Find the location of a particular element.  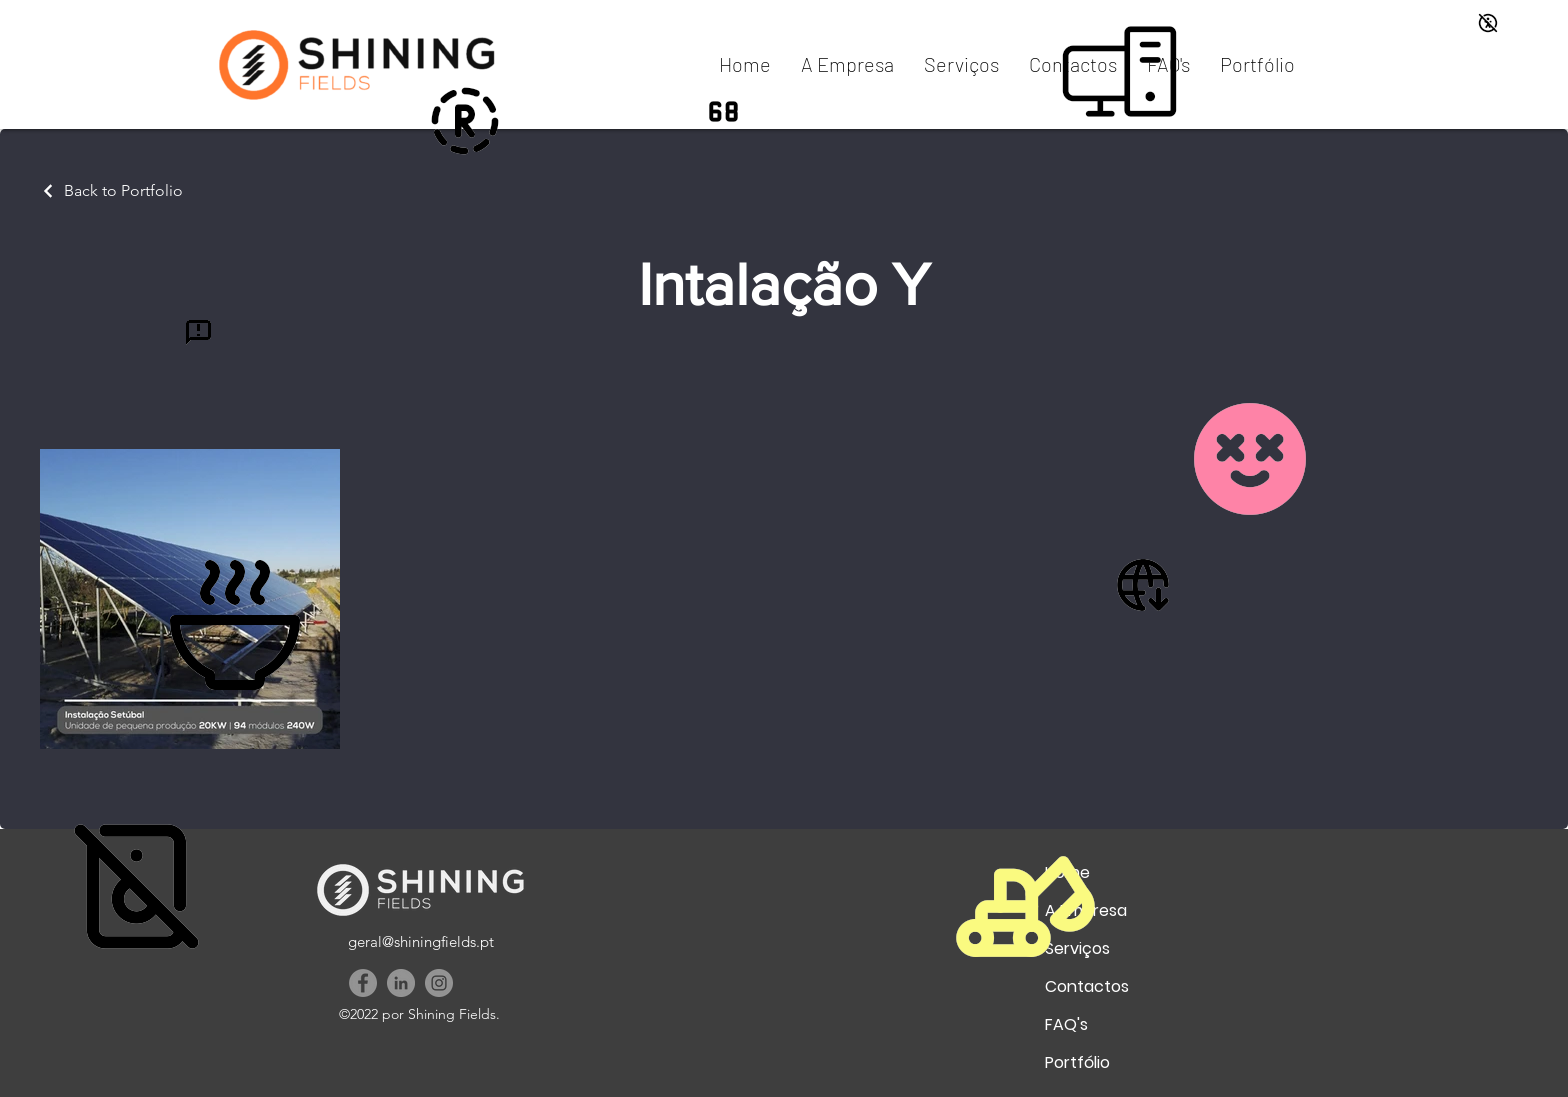

accessibility features disabled is located at coordinates (1488, 23).